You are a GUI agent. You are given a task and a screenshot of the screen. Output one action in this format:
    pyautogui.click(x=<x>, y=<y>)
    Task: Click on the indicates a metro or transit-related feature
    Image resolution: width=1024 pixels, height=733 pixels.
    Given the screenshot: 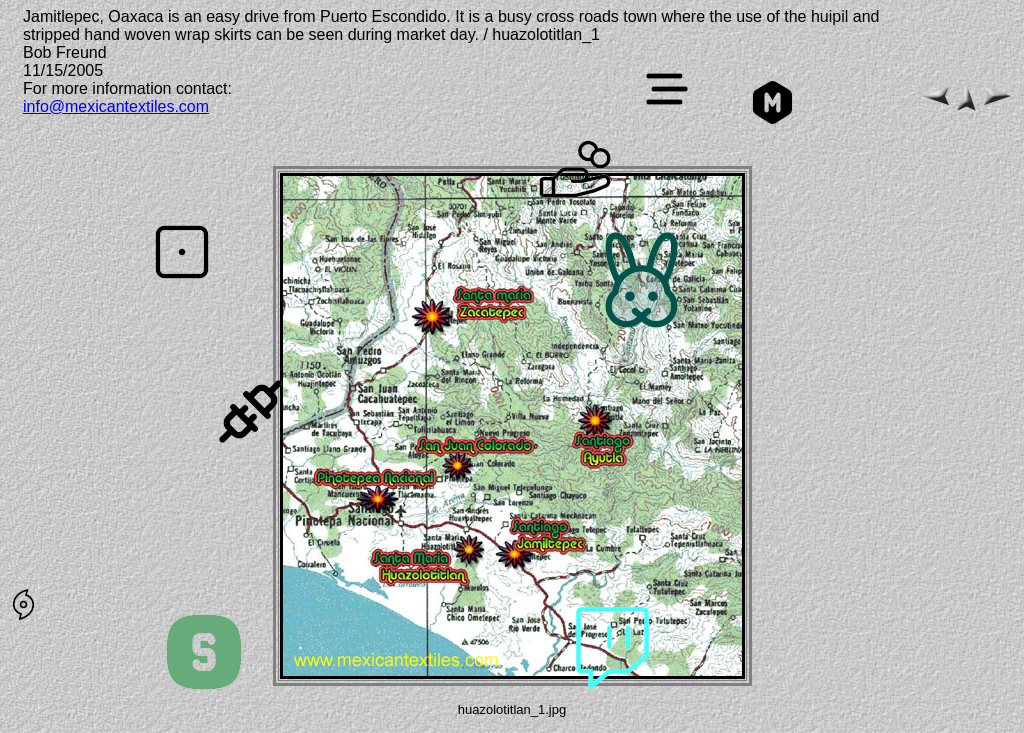 What is the action you would take?
    pyautogui.click(x=772, y=102)
    